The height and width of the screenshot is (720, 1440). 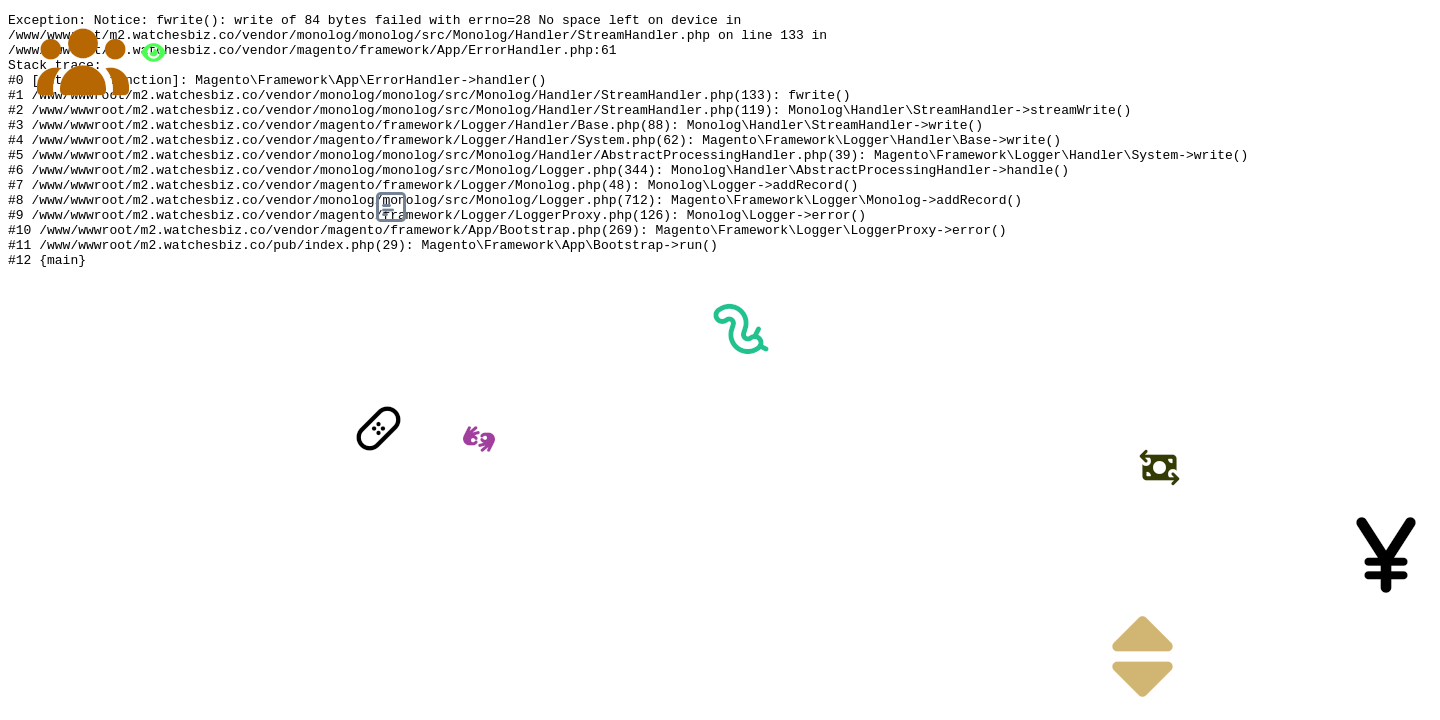 I want to click on sort items in no particular order, so click(x=1142, y=656).